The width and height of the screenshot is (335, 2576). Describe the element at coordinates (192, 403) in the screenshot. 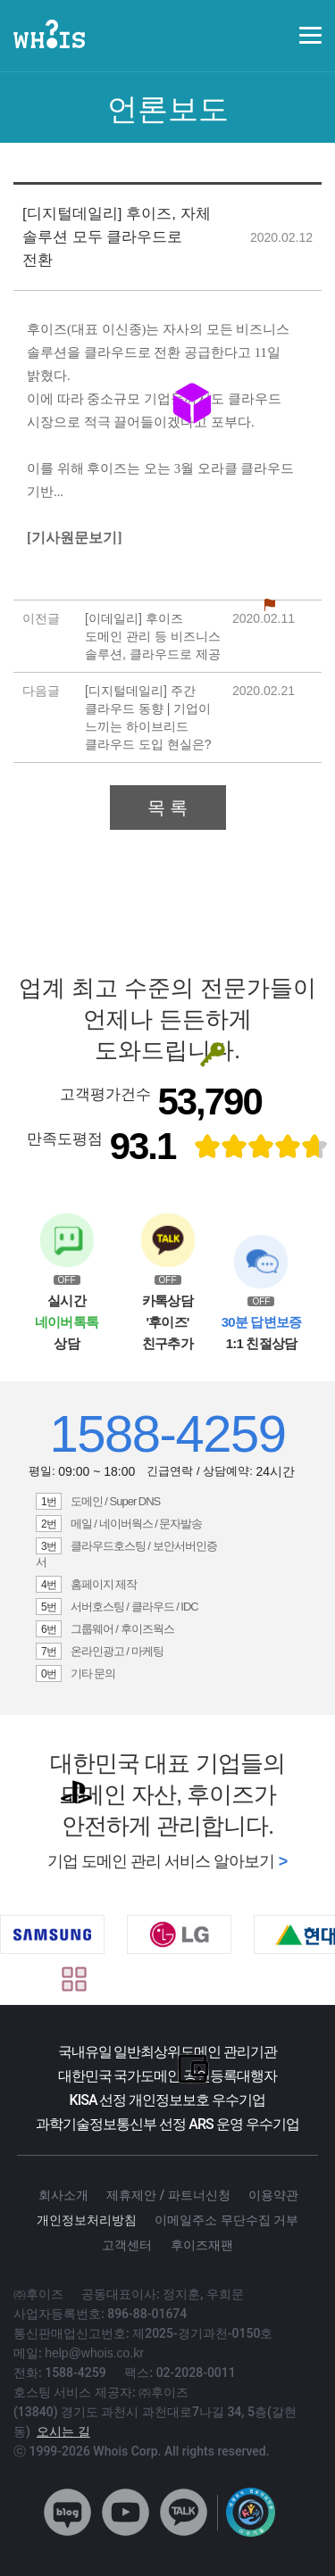

I see `view 3D model or object` at that location.